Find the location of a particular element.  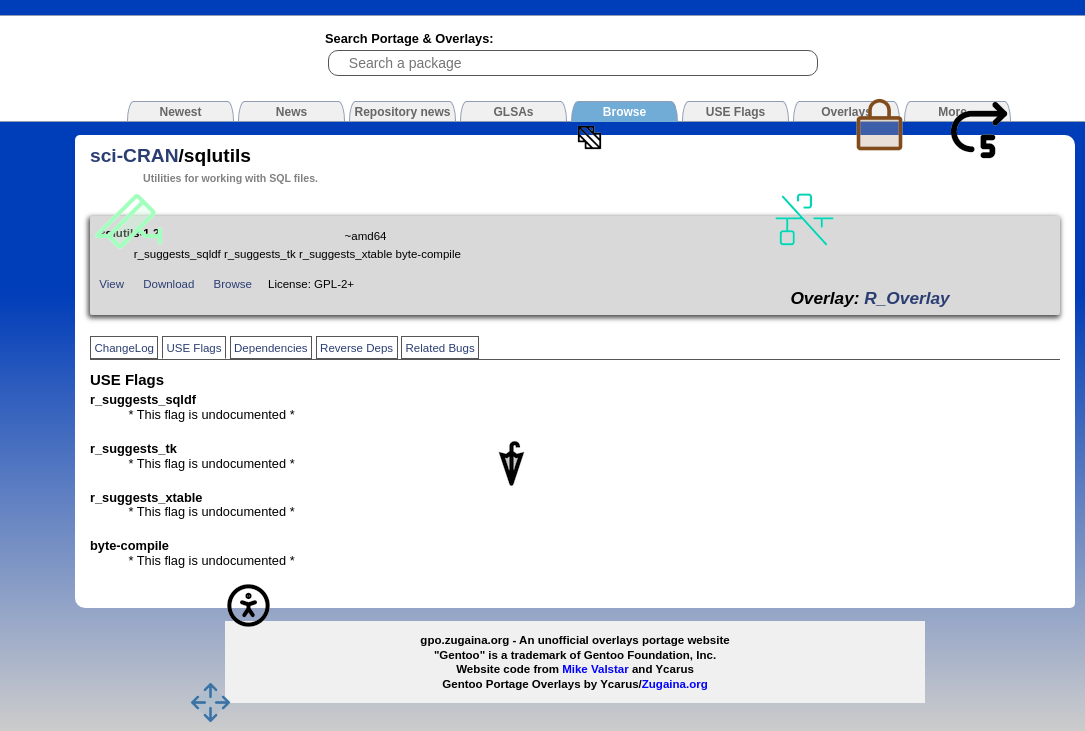

expand content in all directions is located at coordinates (210, 702).